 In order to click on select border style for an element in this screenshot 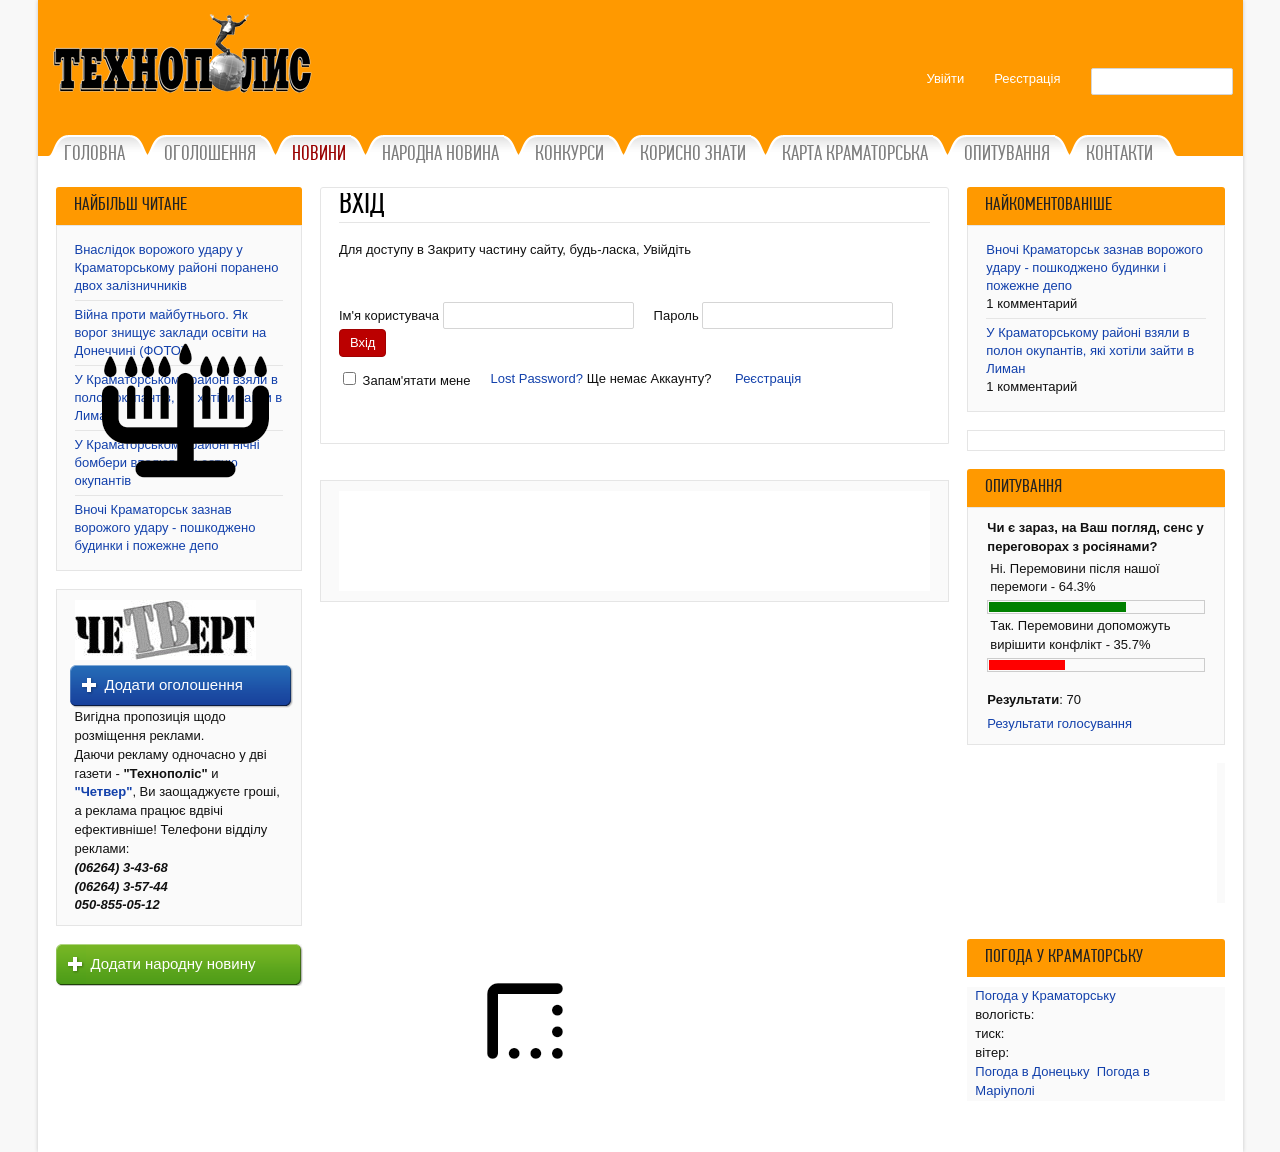, I will do `click(525, 1021)`.